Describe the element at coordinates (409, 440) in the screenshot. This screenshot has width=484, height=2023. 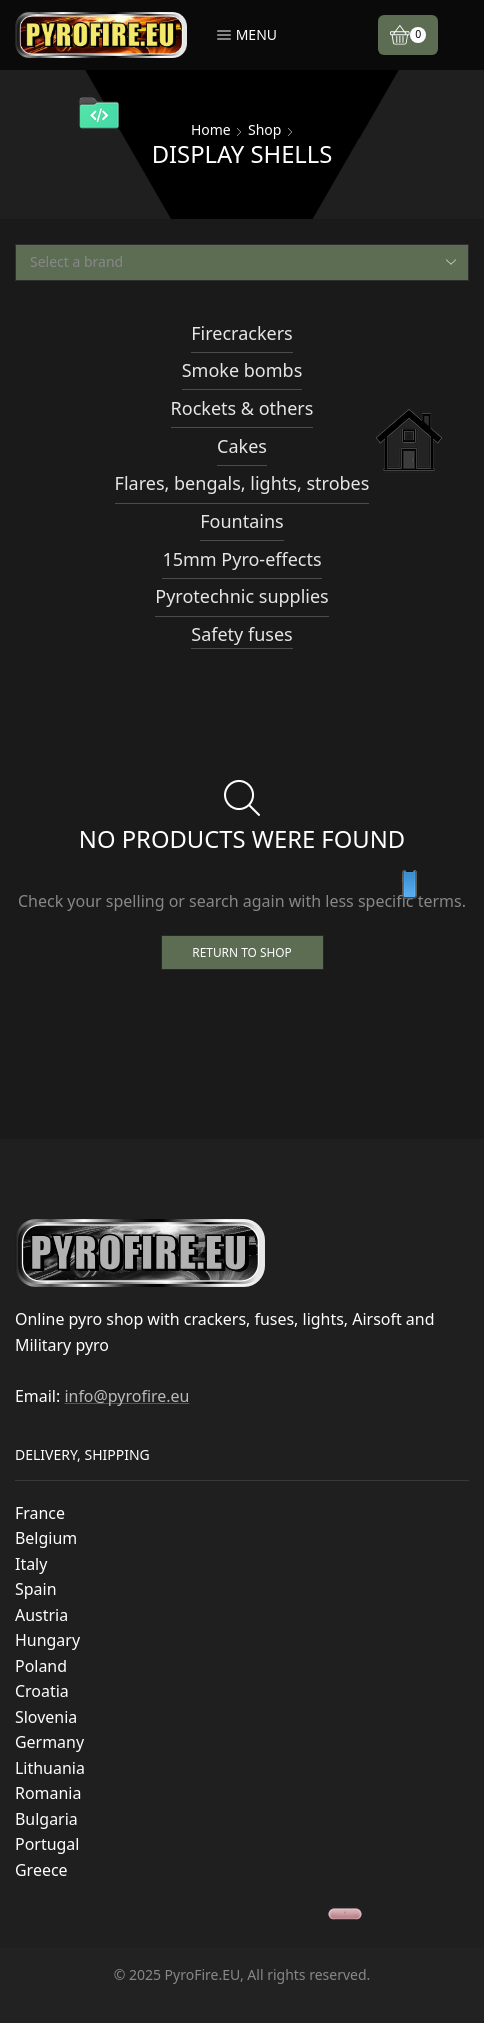
I see `navigate to your home folder` at that location.